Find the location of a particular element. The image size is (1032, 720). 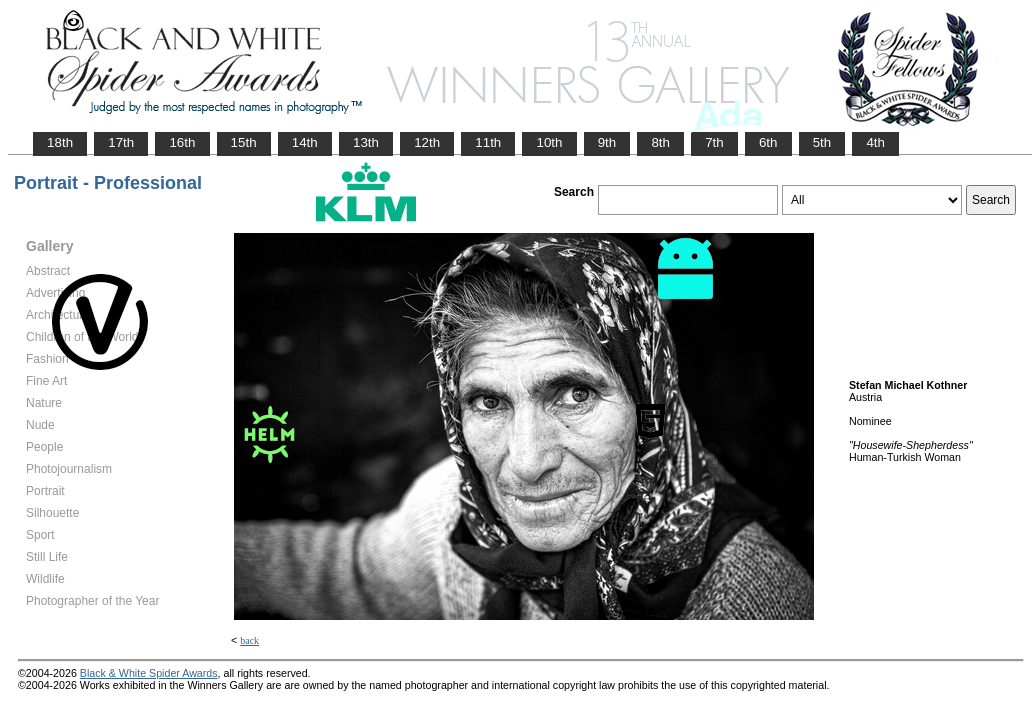

visit iconfinder website is located at coordinates (73, 20).